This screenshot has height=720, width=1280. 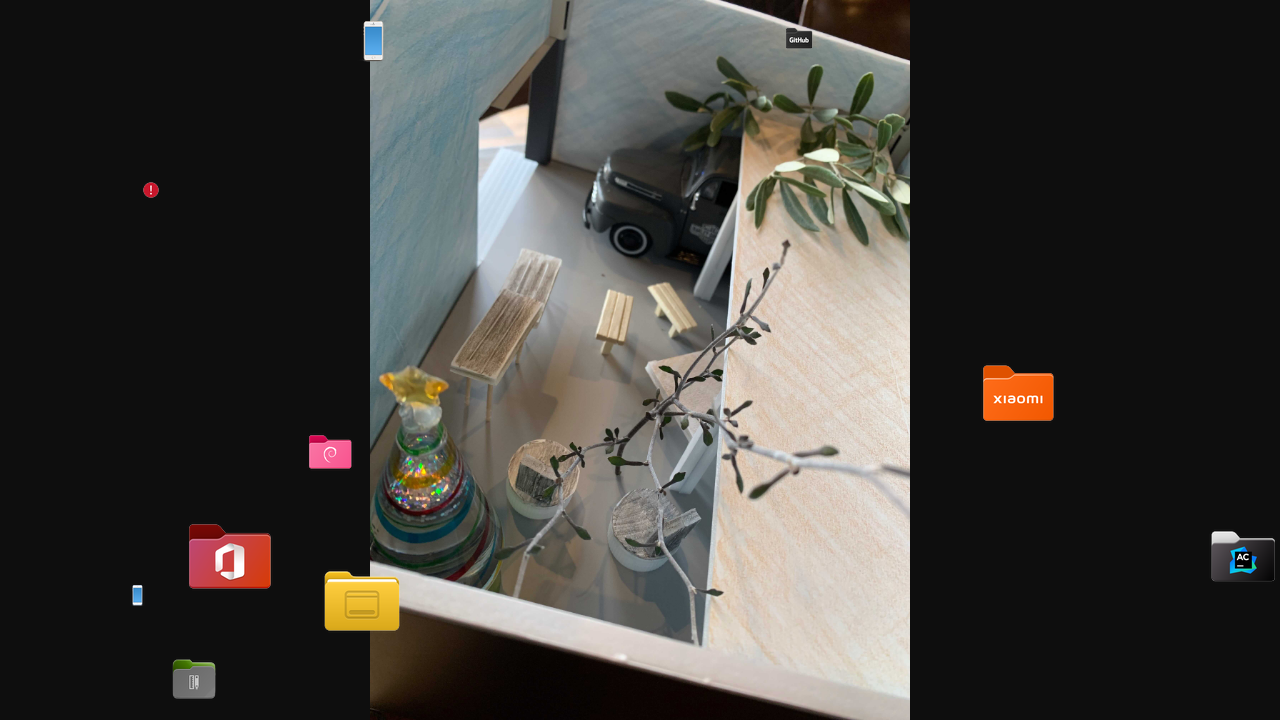 What do you see at coordinates (1018, 395) in the screenshot?
I see `open xiaomi files folder` at bounding box center [1018, 395].